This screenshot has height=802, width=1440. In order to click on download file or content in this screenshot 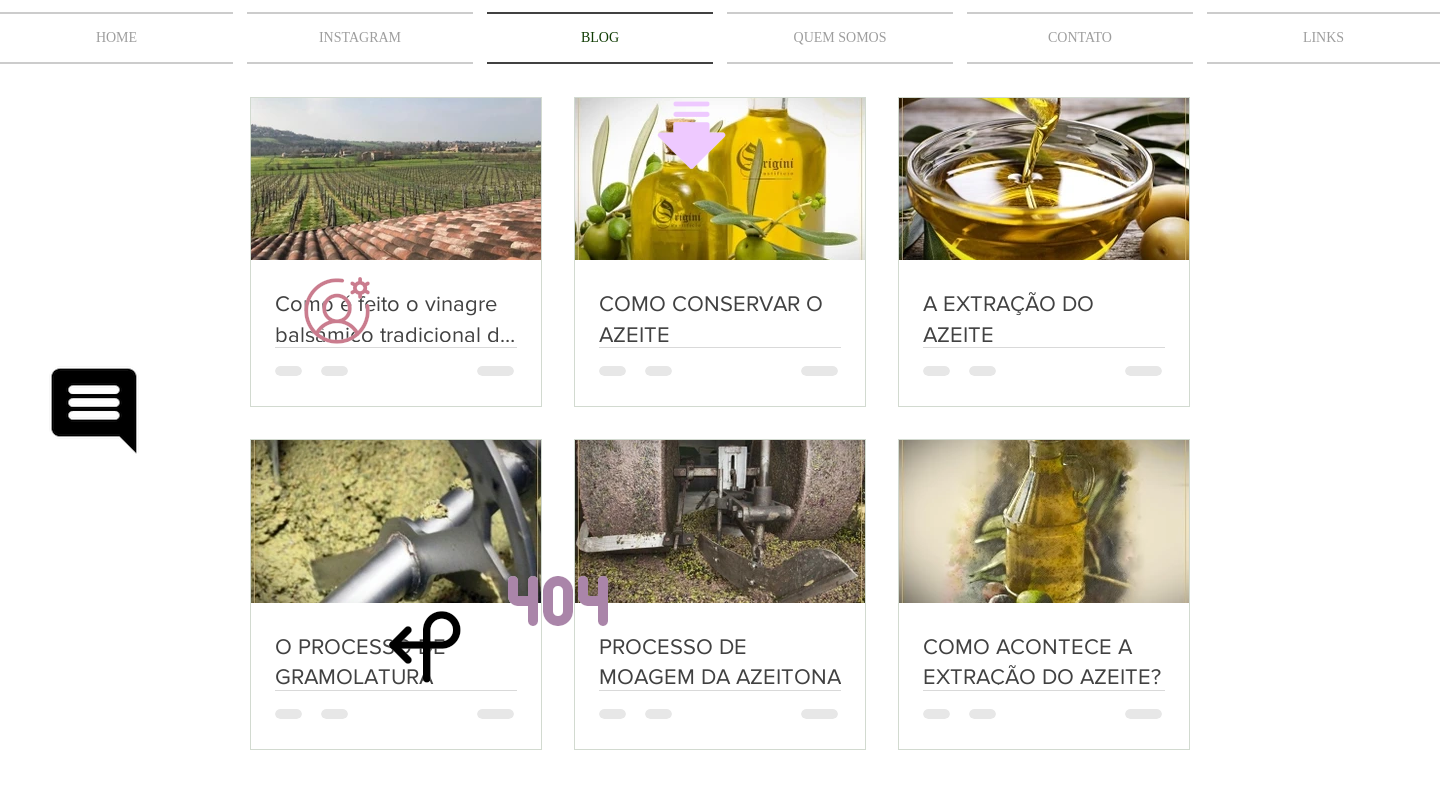, I will do `click(691, 132)`.